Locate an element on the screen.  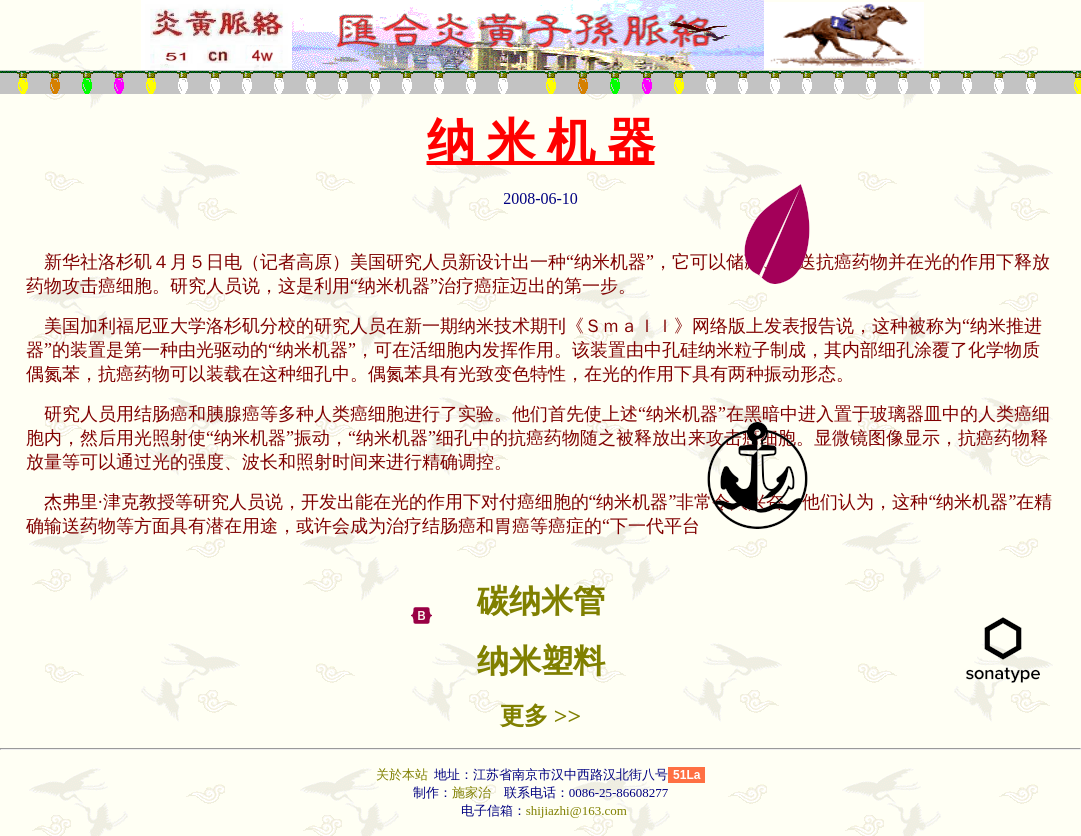
Leaflet mapping library logo is located at coordinates (777, 234).